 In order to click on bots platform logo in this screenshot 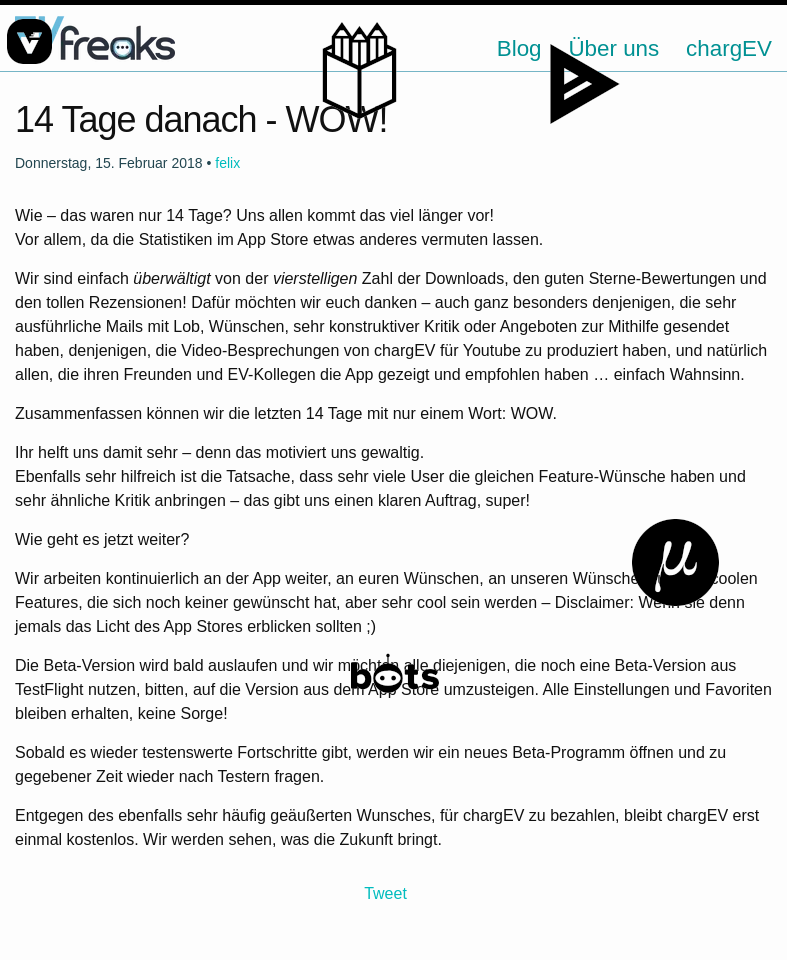, I will do `click(395, 677)`.